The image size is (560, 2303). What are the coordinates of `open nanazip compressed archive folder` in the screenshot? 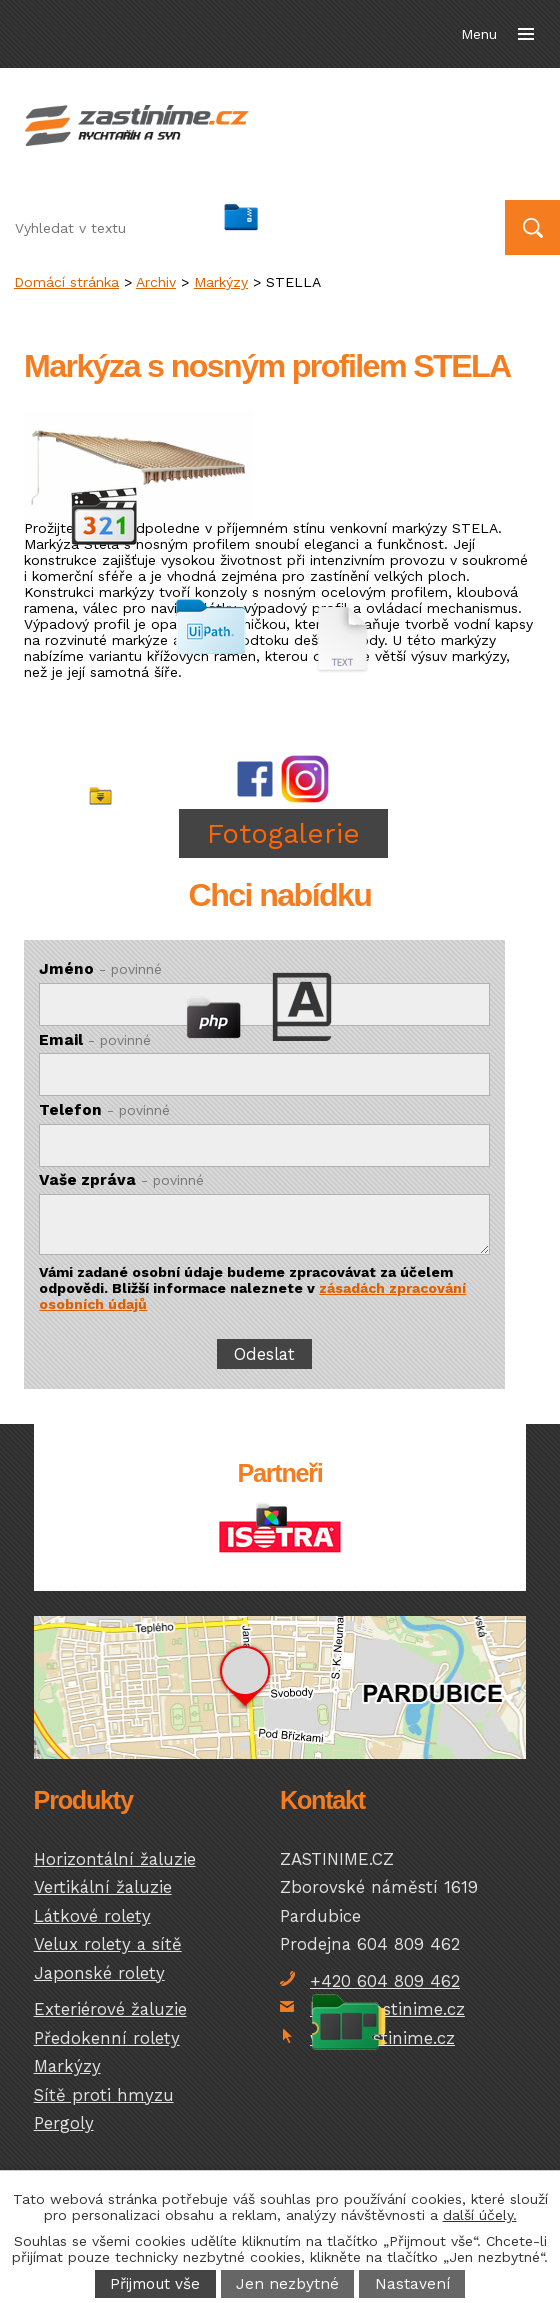 It's located at (241, 218).